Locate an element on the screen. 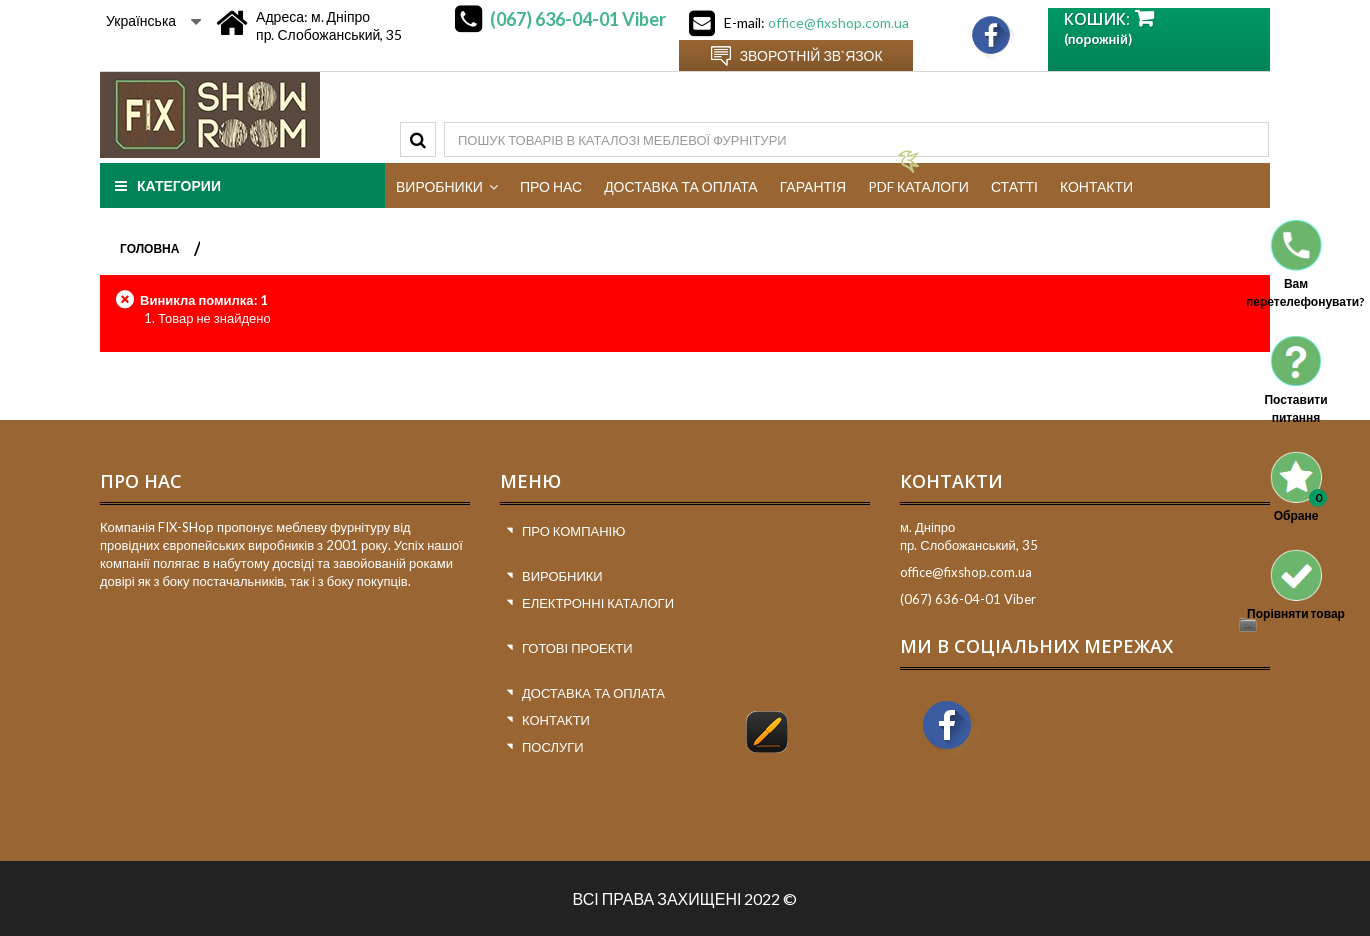  open your images folder is located at coordinates (1248, 625).